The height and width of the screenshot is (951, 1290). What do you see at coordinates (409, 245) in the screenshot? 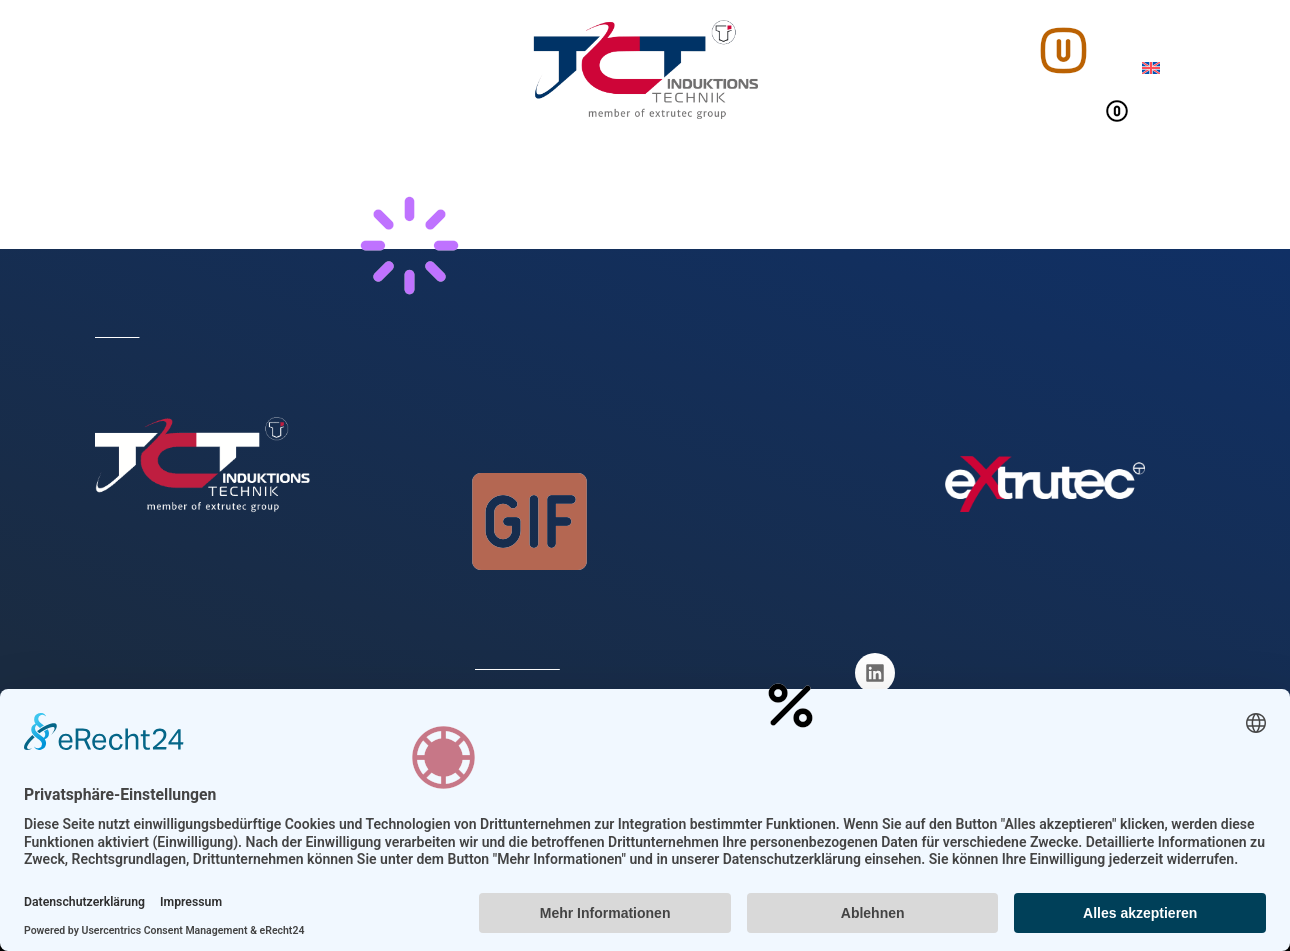
I see `indicates content is loading` at bounding box center [409, 245].